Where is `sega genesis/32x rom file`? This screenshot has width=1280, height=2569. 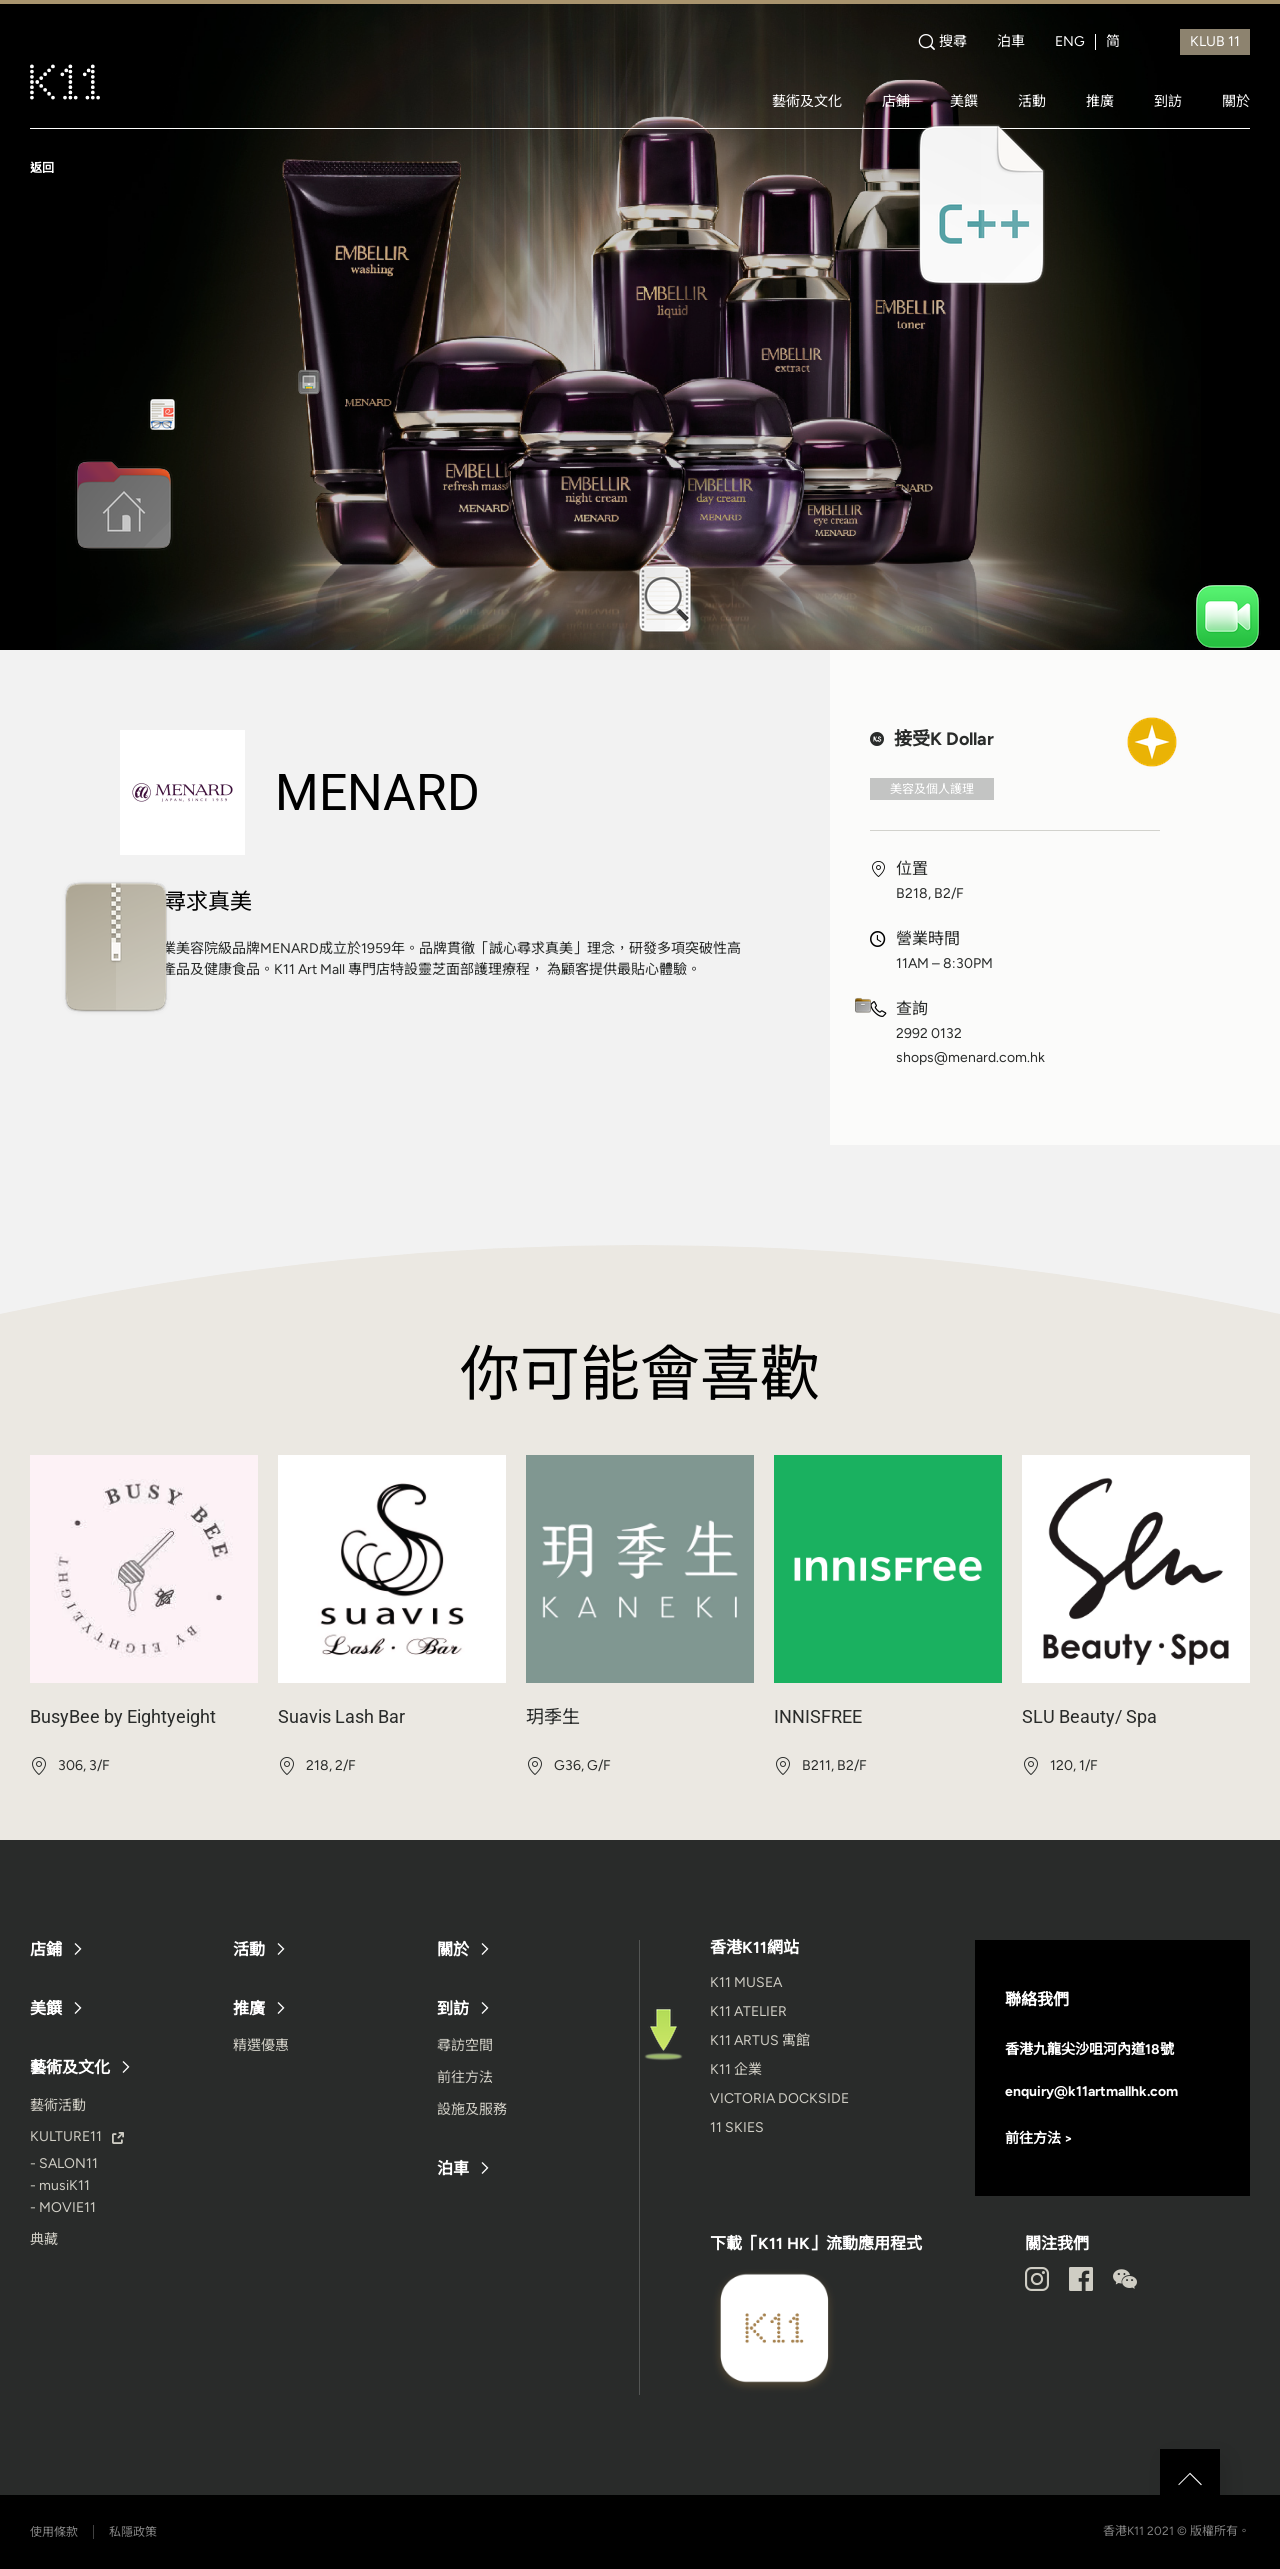 sega genesis/32x rom file is located at coordinates (309, 382).